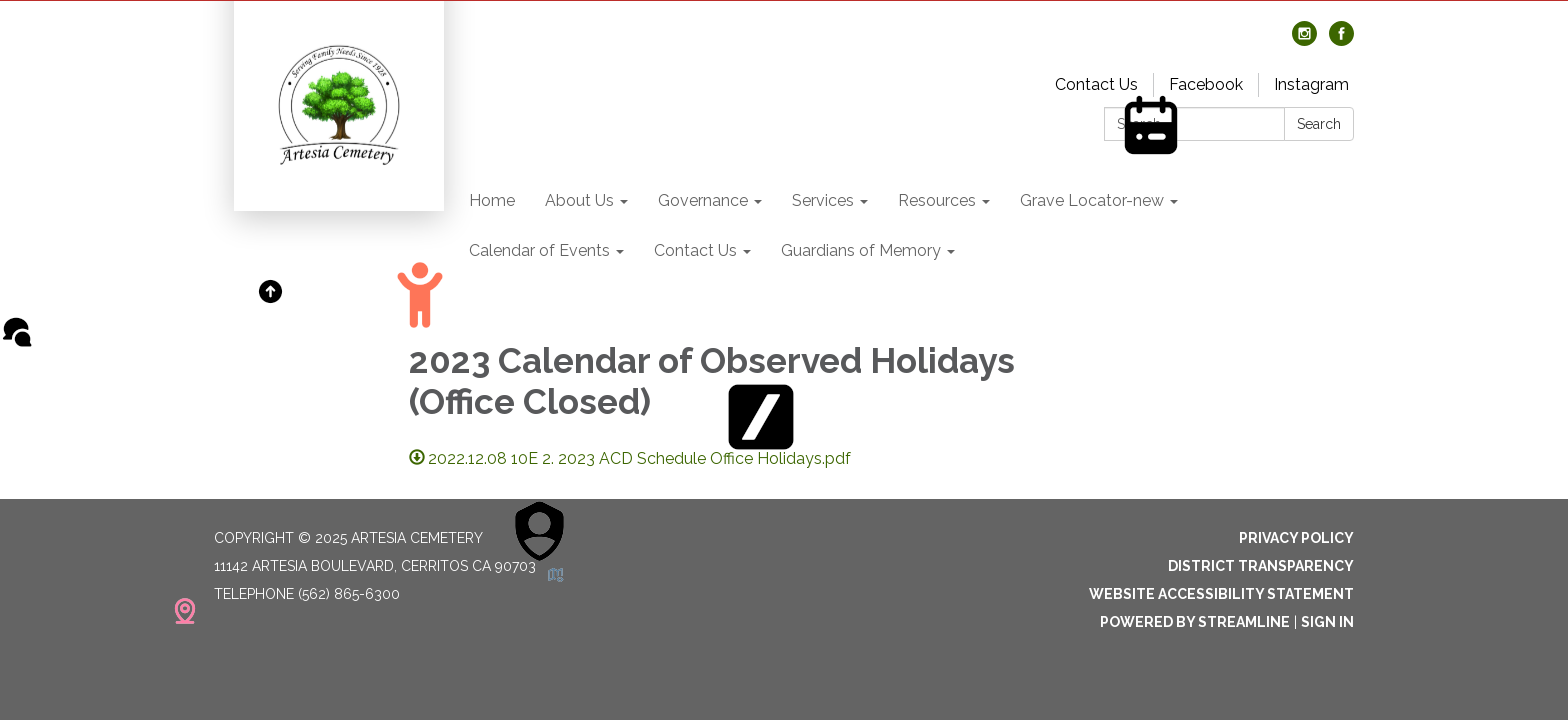 This screenshot has width=1568, height=720. I want to click on indicates child-friendly content or features, so click(420, 295).